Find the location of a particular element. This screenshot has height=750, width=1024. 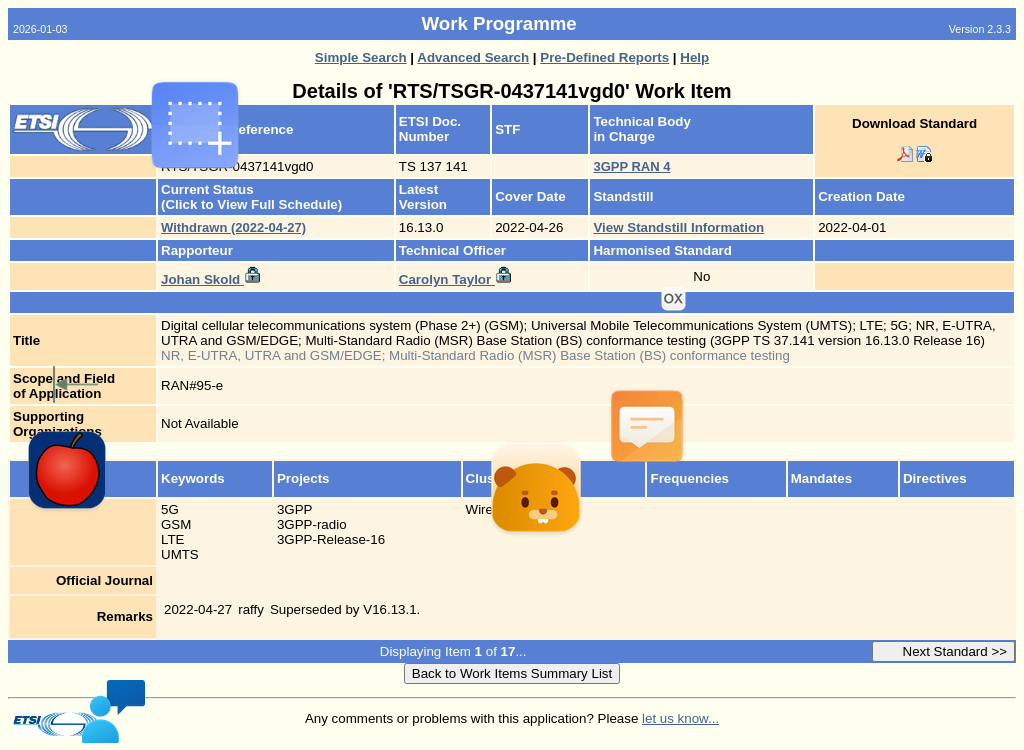

open beaver notes app is located at coordinates (536, 487).